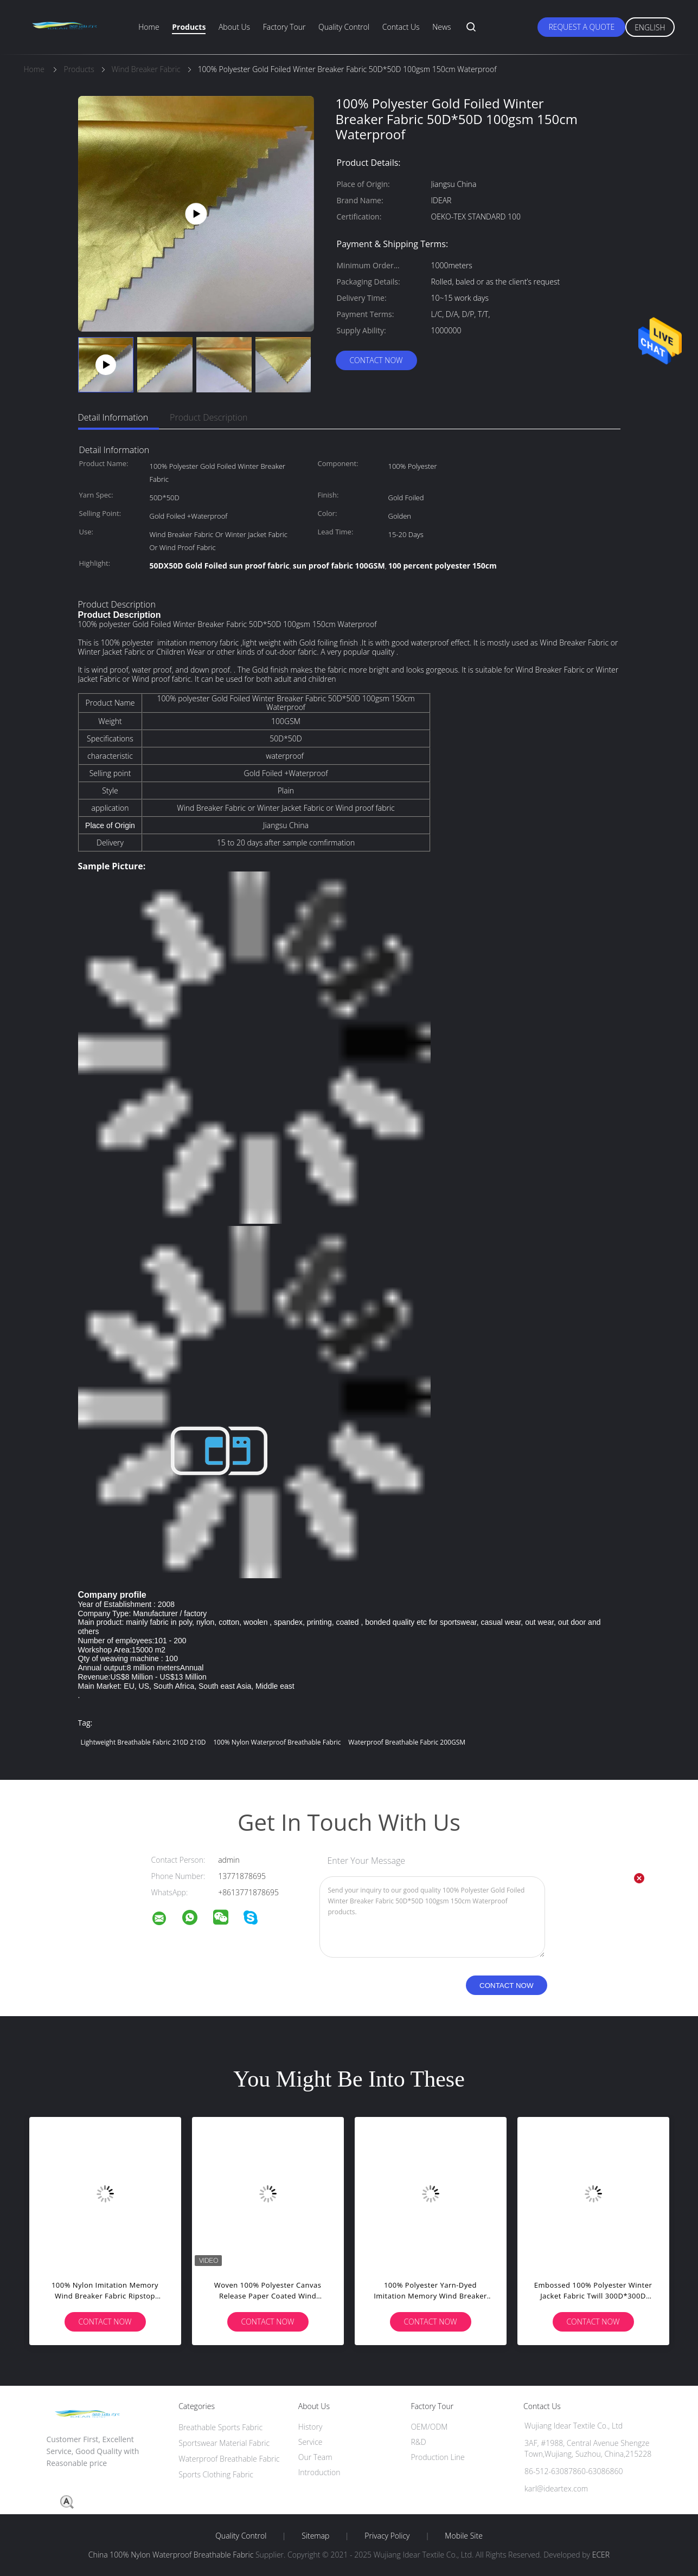 The height and width of the screenshot is (2576, 698). Describe the element at coordinates (219, 1451) in the screenshot. I see `side-by-side window layout with focus on right screen` at that location.